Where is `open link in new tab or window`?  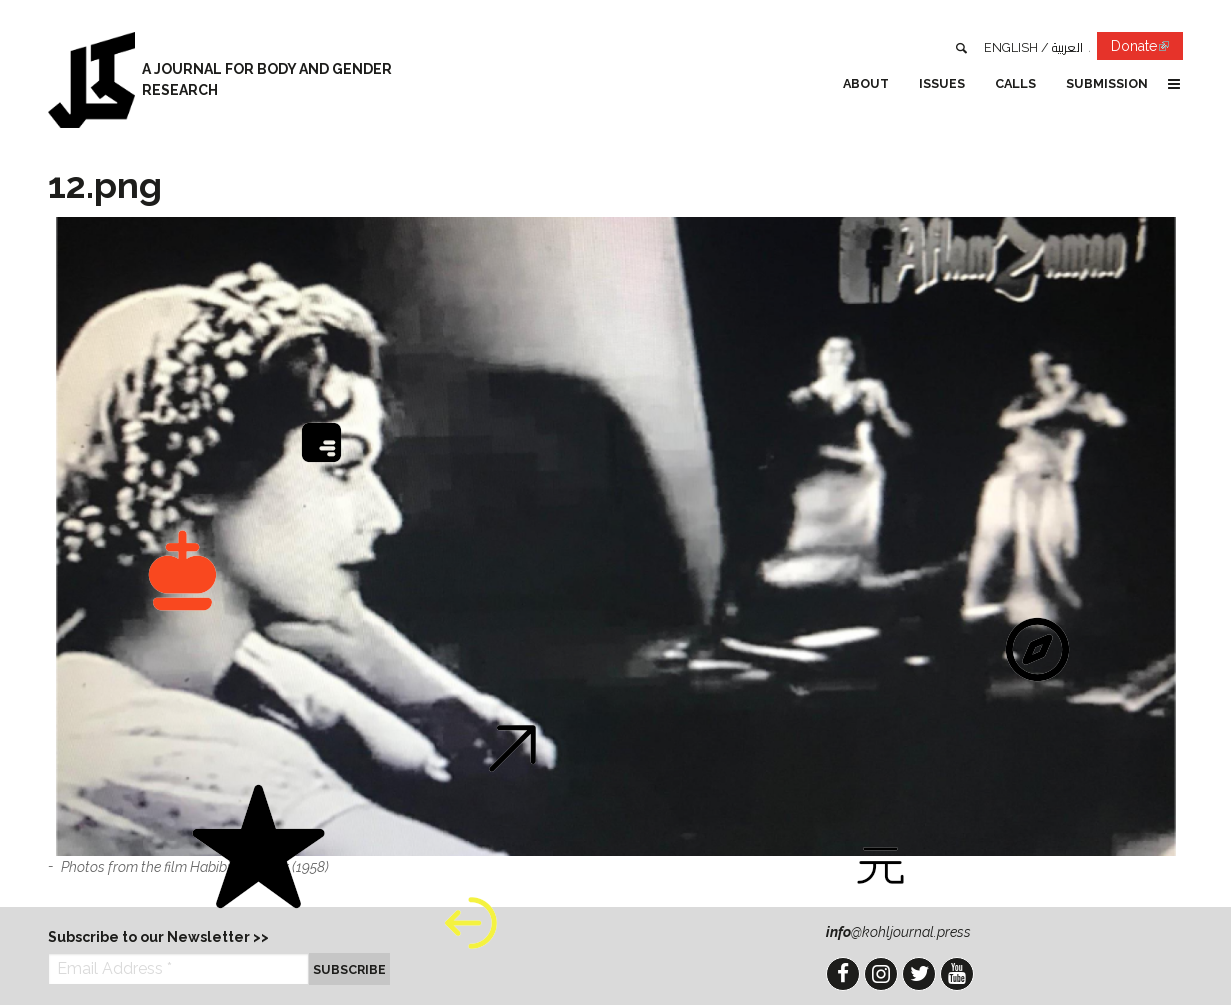 open link in new tab or window is located at coordinates (512, 748).